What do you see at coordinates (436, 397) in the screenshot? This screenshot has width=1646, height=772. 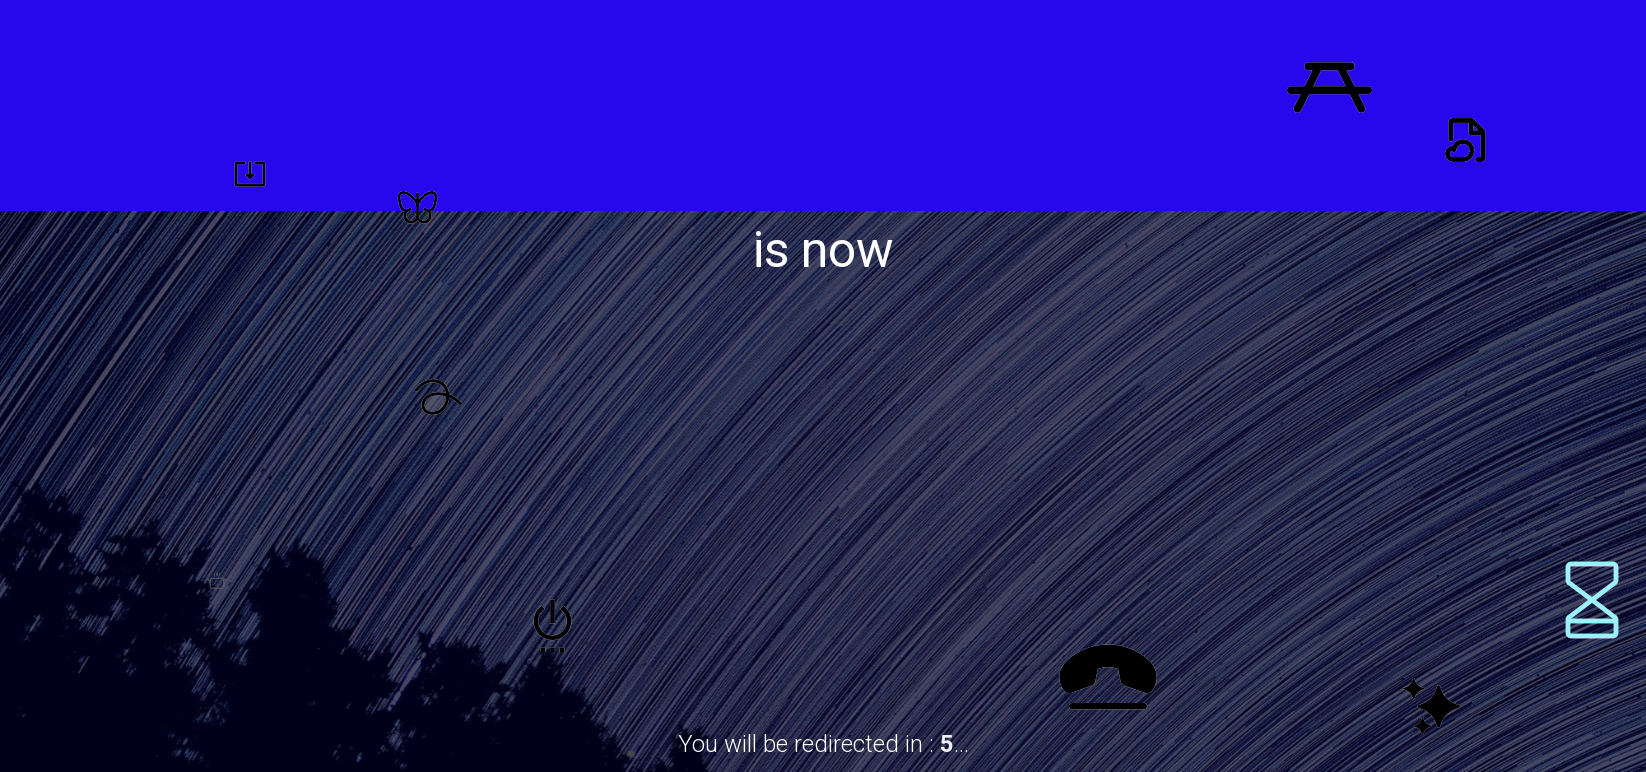 I see `activate freehand drawing or scribble mode` at bounding box center [436, 397].